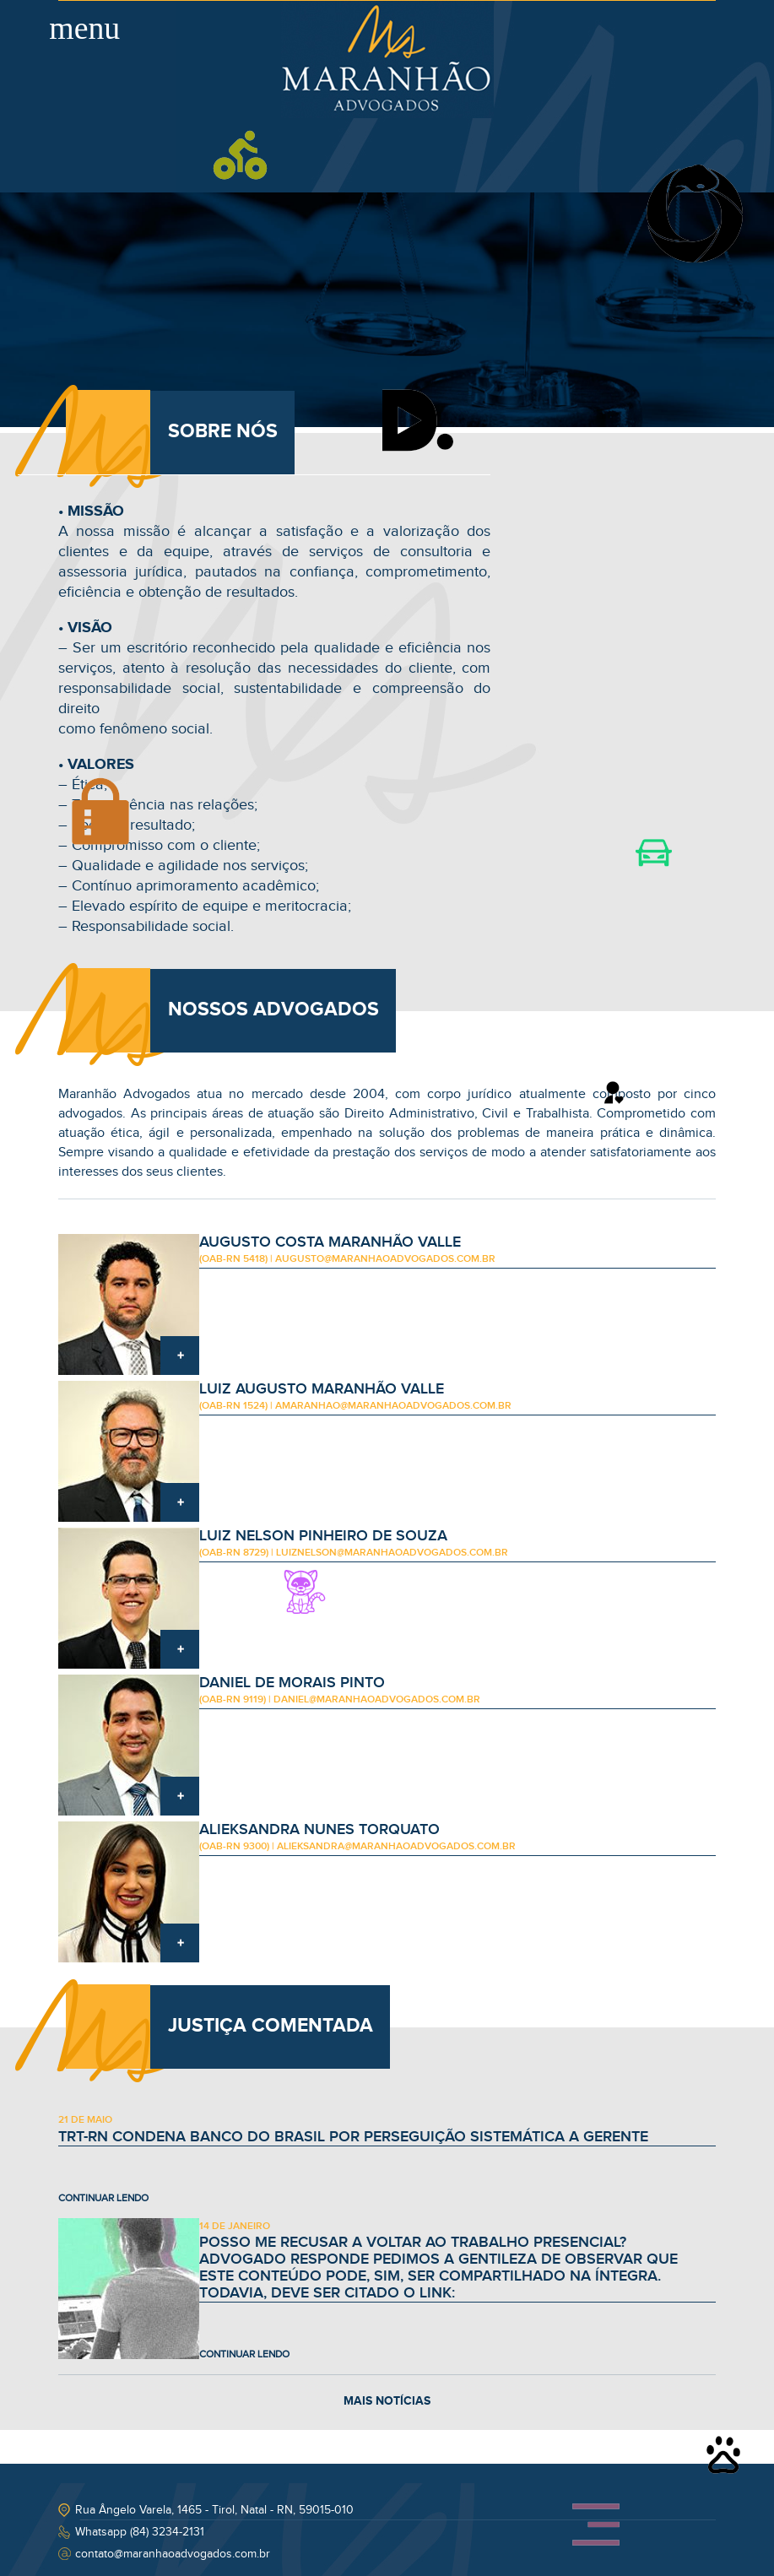 Image resolution: width=774 pixels, height=2576 pixels. I want to click on open navigation menu, so click(596, 2525).